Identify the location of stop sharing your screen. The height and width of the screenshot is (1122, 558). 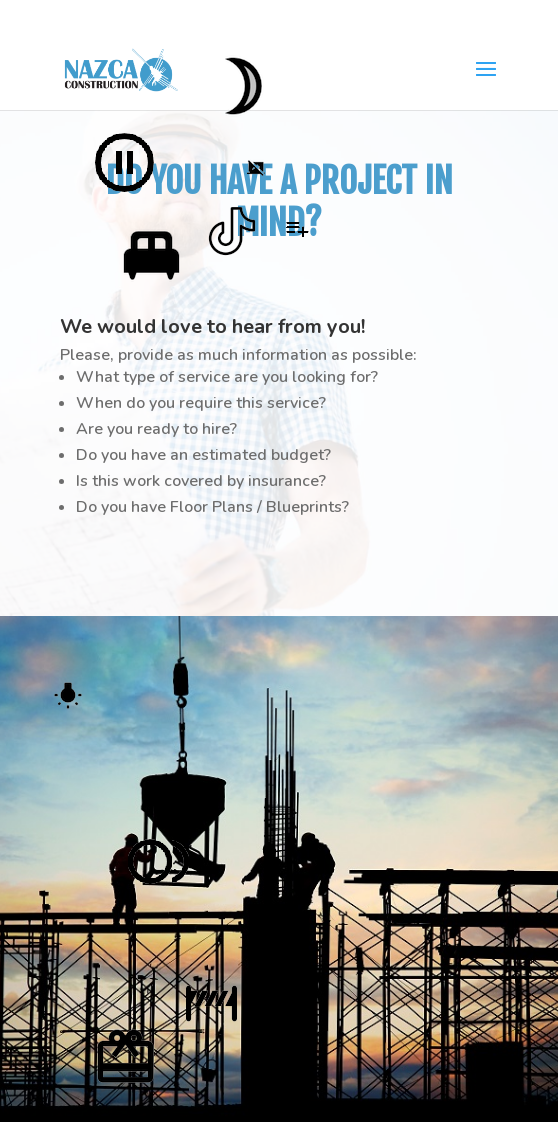
(256, 168).